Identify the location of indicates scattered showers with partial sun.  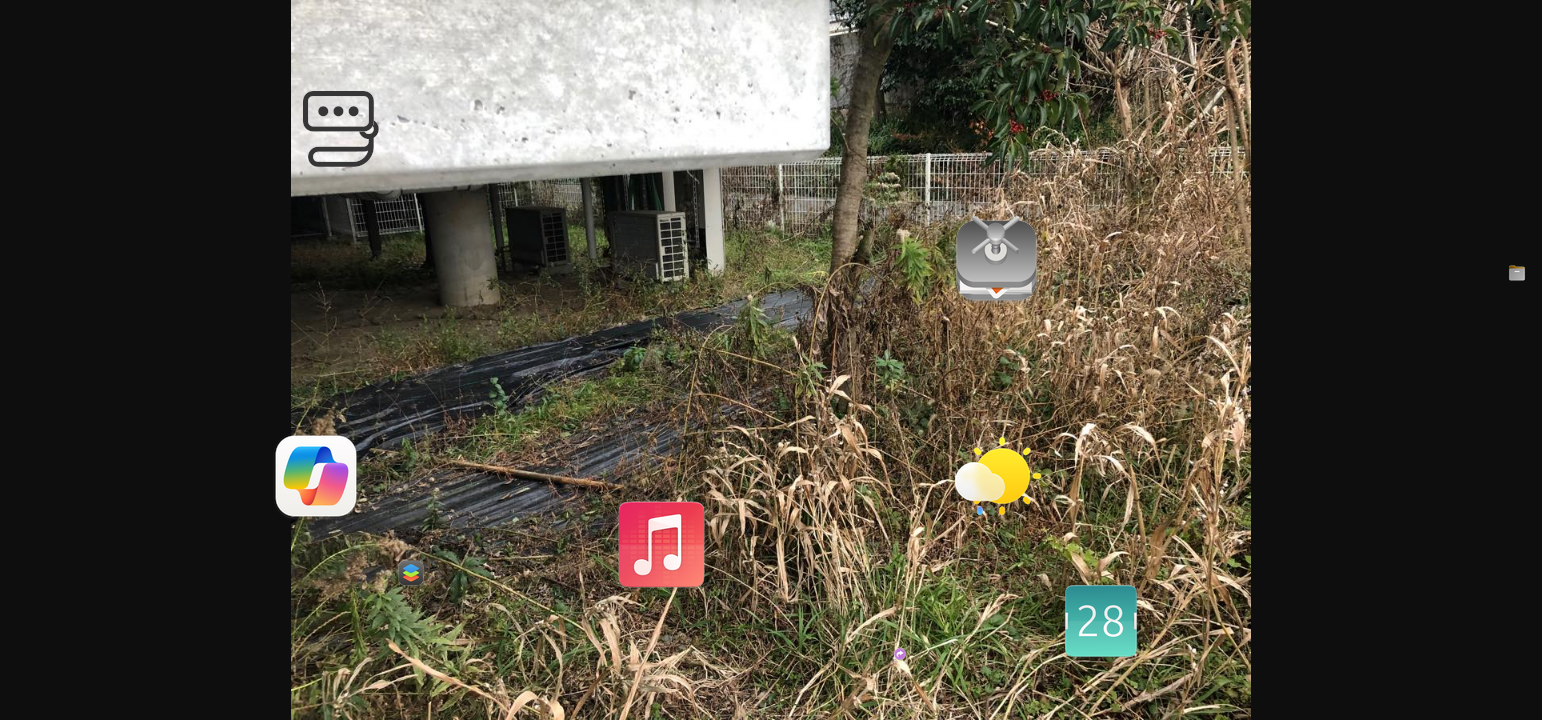
(998, 476).